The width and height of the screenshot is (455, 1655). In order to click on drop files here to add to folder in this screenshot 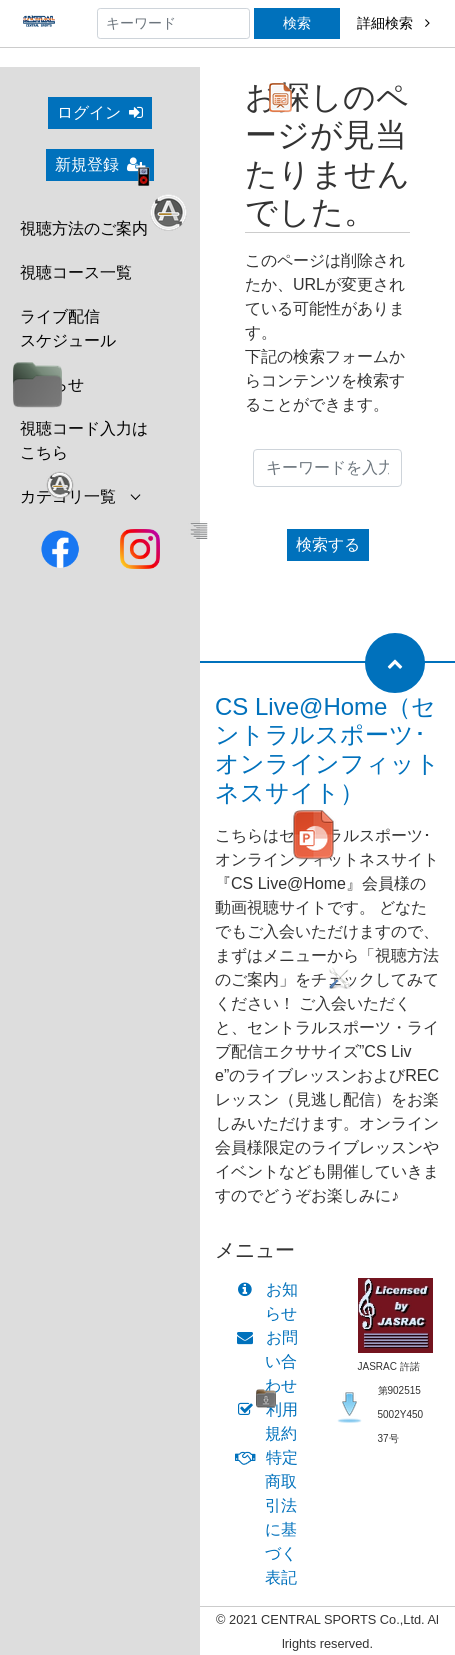, I will do `click(37, 384)`.